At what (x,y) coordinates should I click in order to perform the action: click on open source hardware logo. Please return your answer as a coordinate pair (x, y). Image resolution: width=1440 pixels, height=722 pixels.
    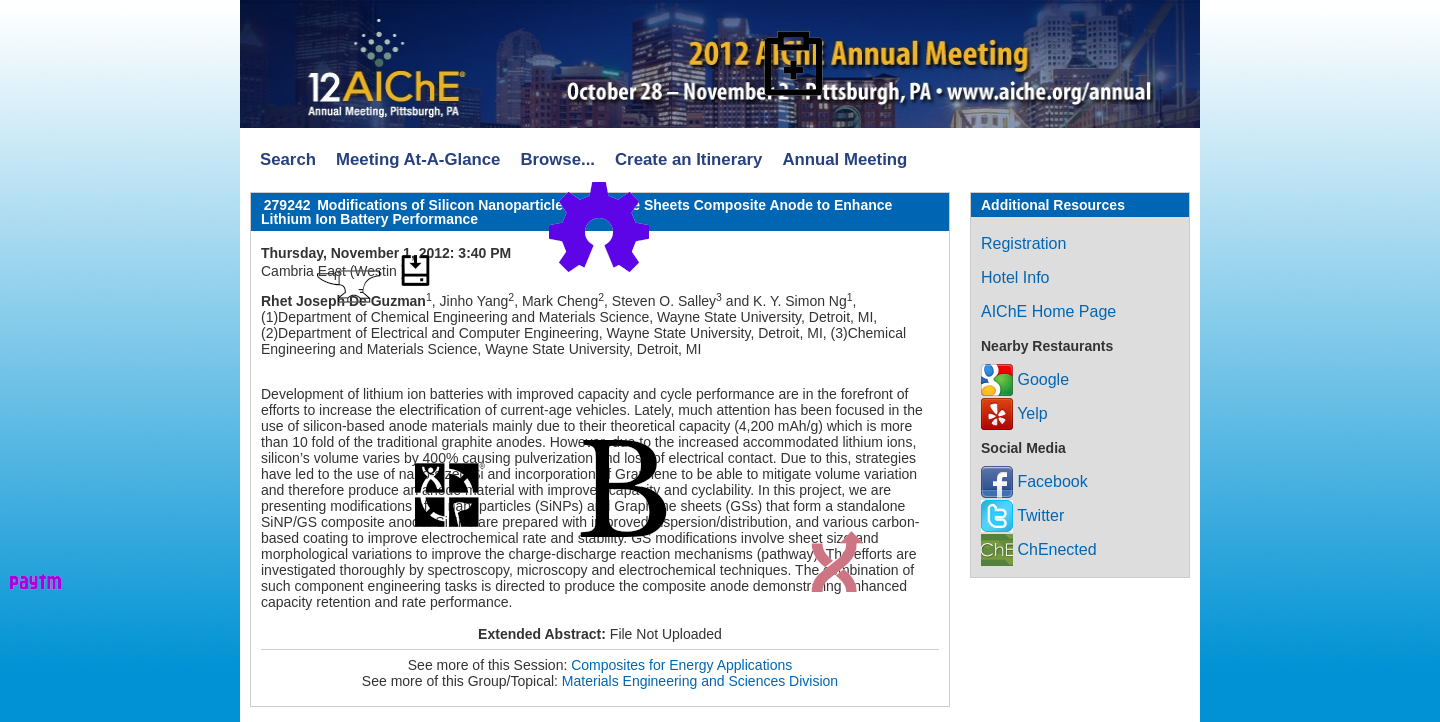
    Looking at the image, I should click on (599, 227).